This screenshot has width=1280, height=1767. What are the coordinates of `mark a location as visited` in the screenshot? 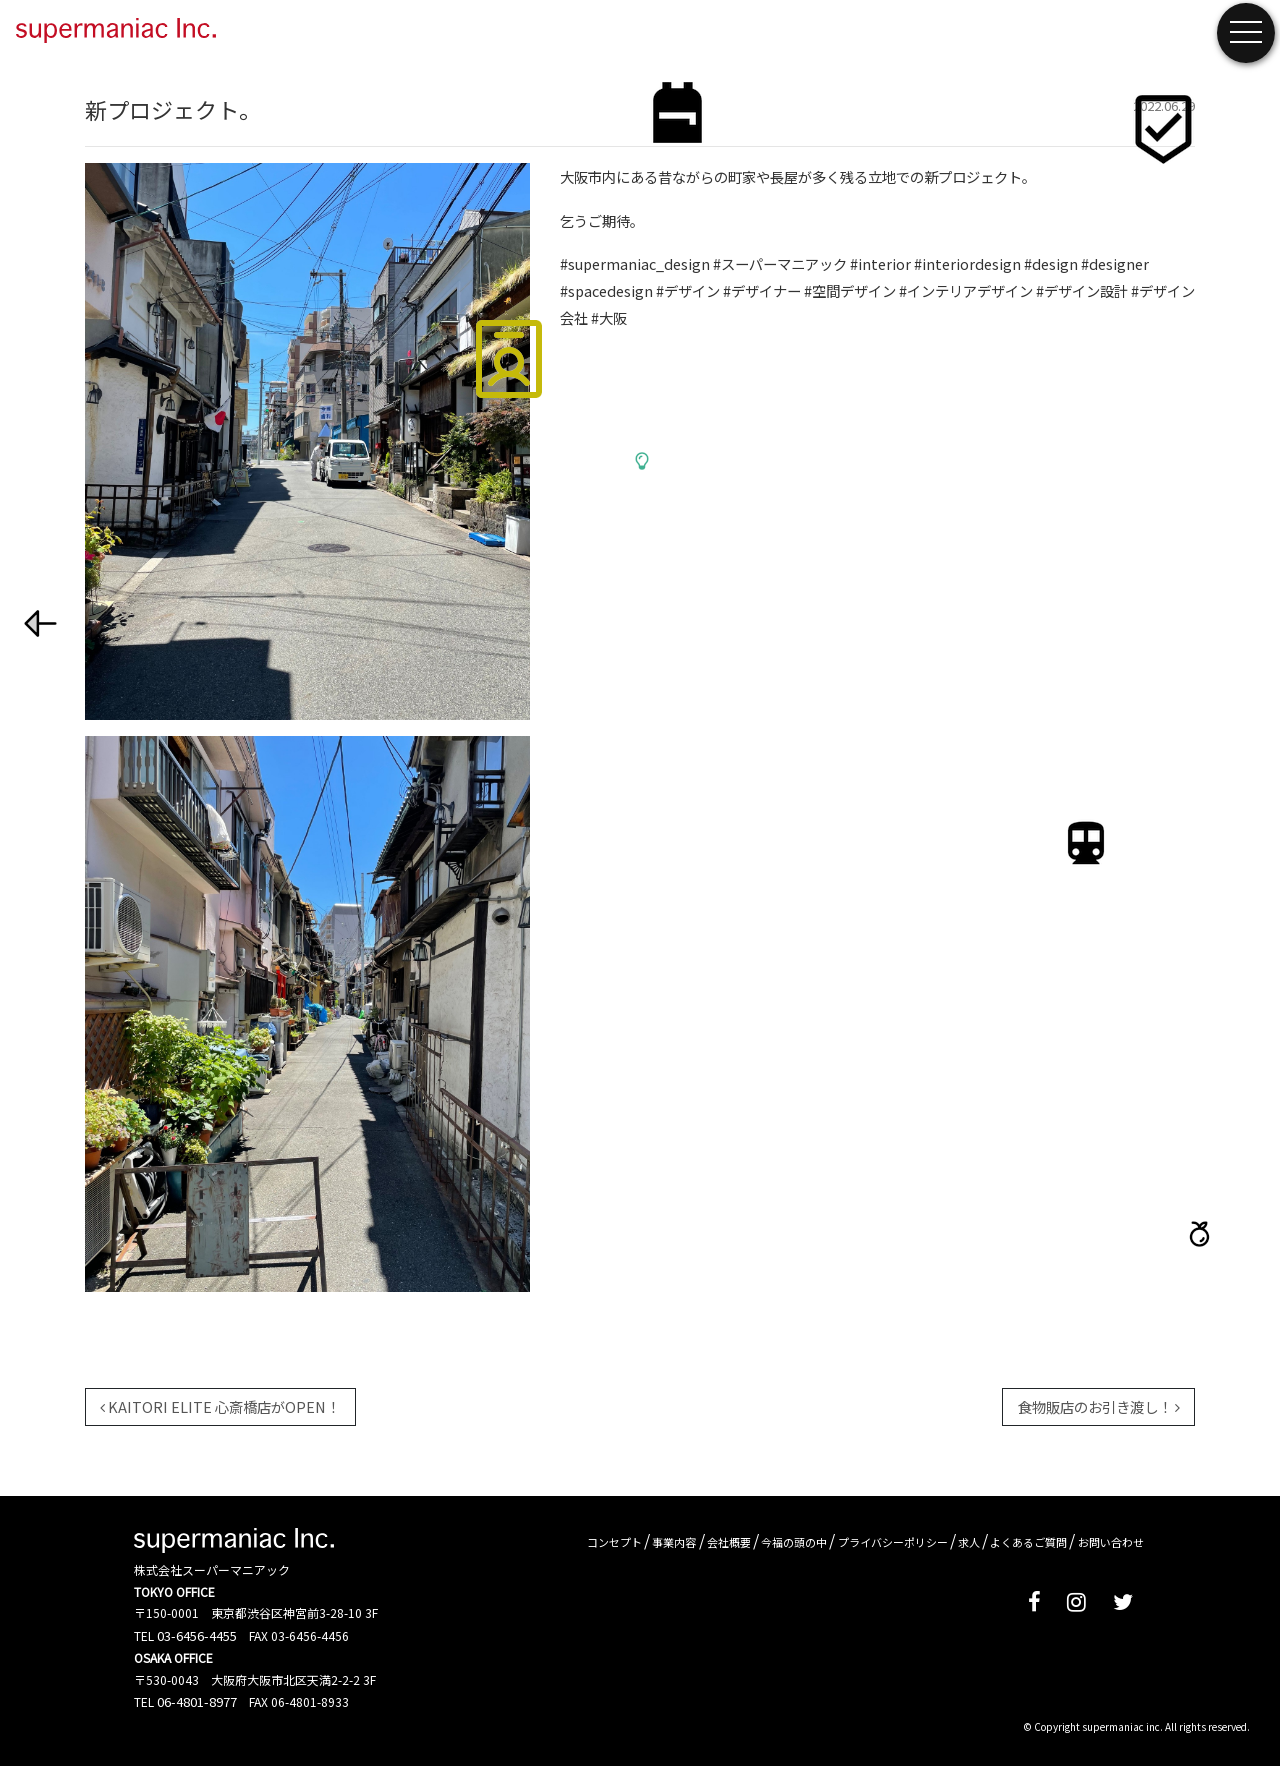 It's located at (1163, 129).